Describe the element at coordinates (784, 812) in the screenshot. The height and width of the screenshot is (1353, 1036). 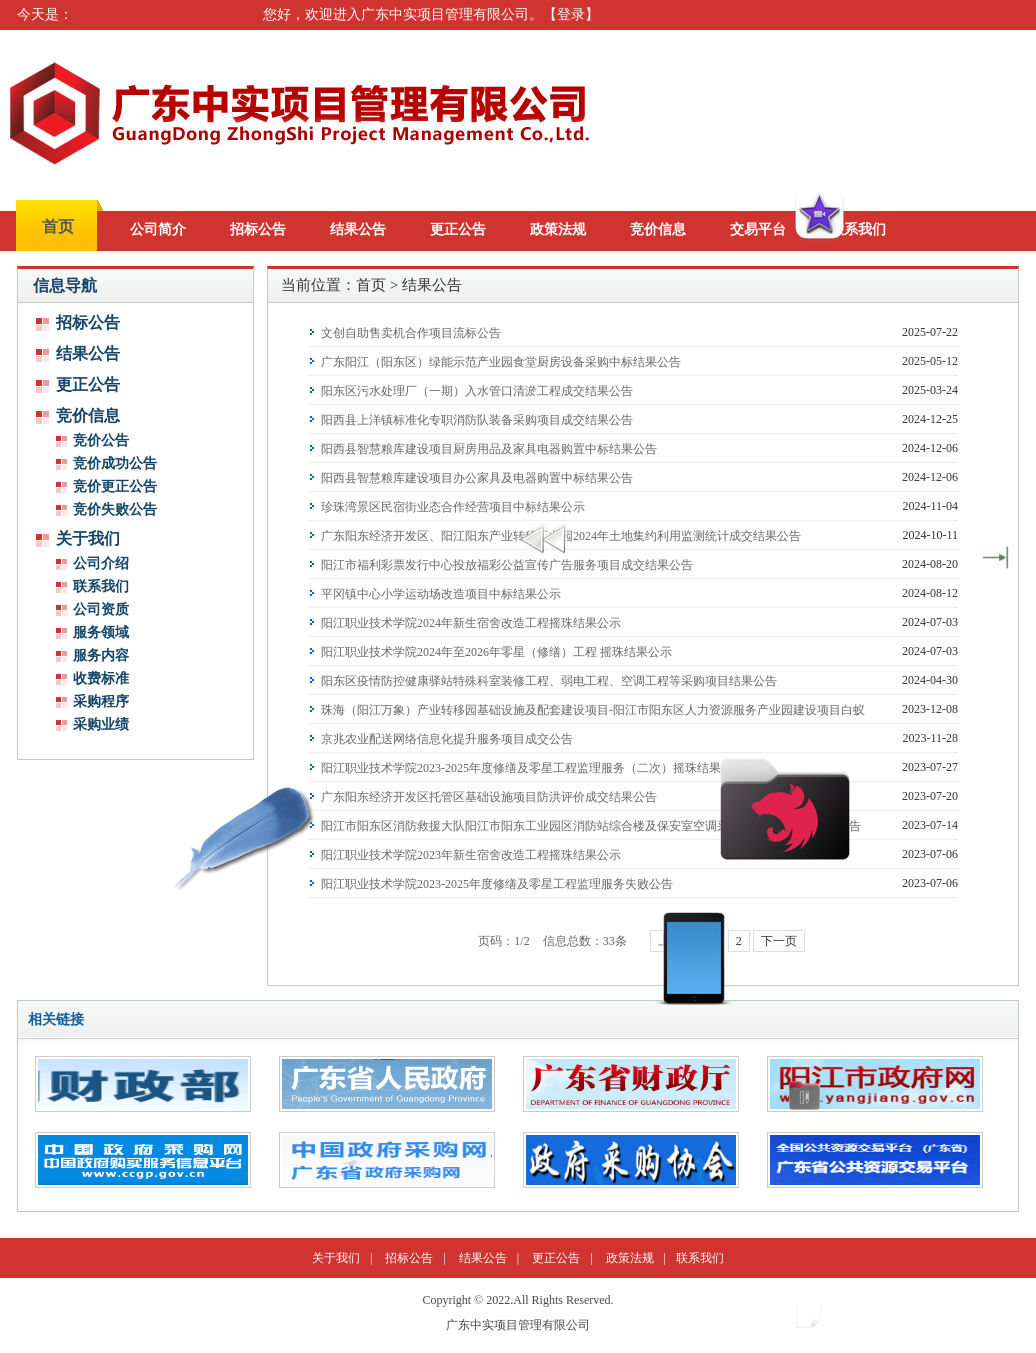
I see `open NestJS project folder` at that location.